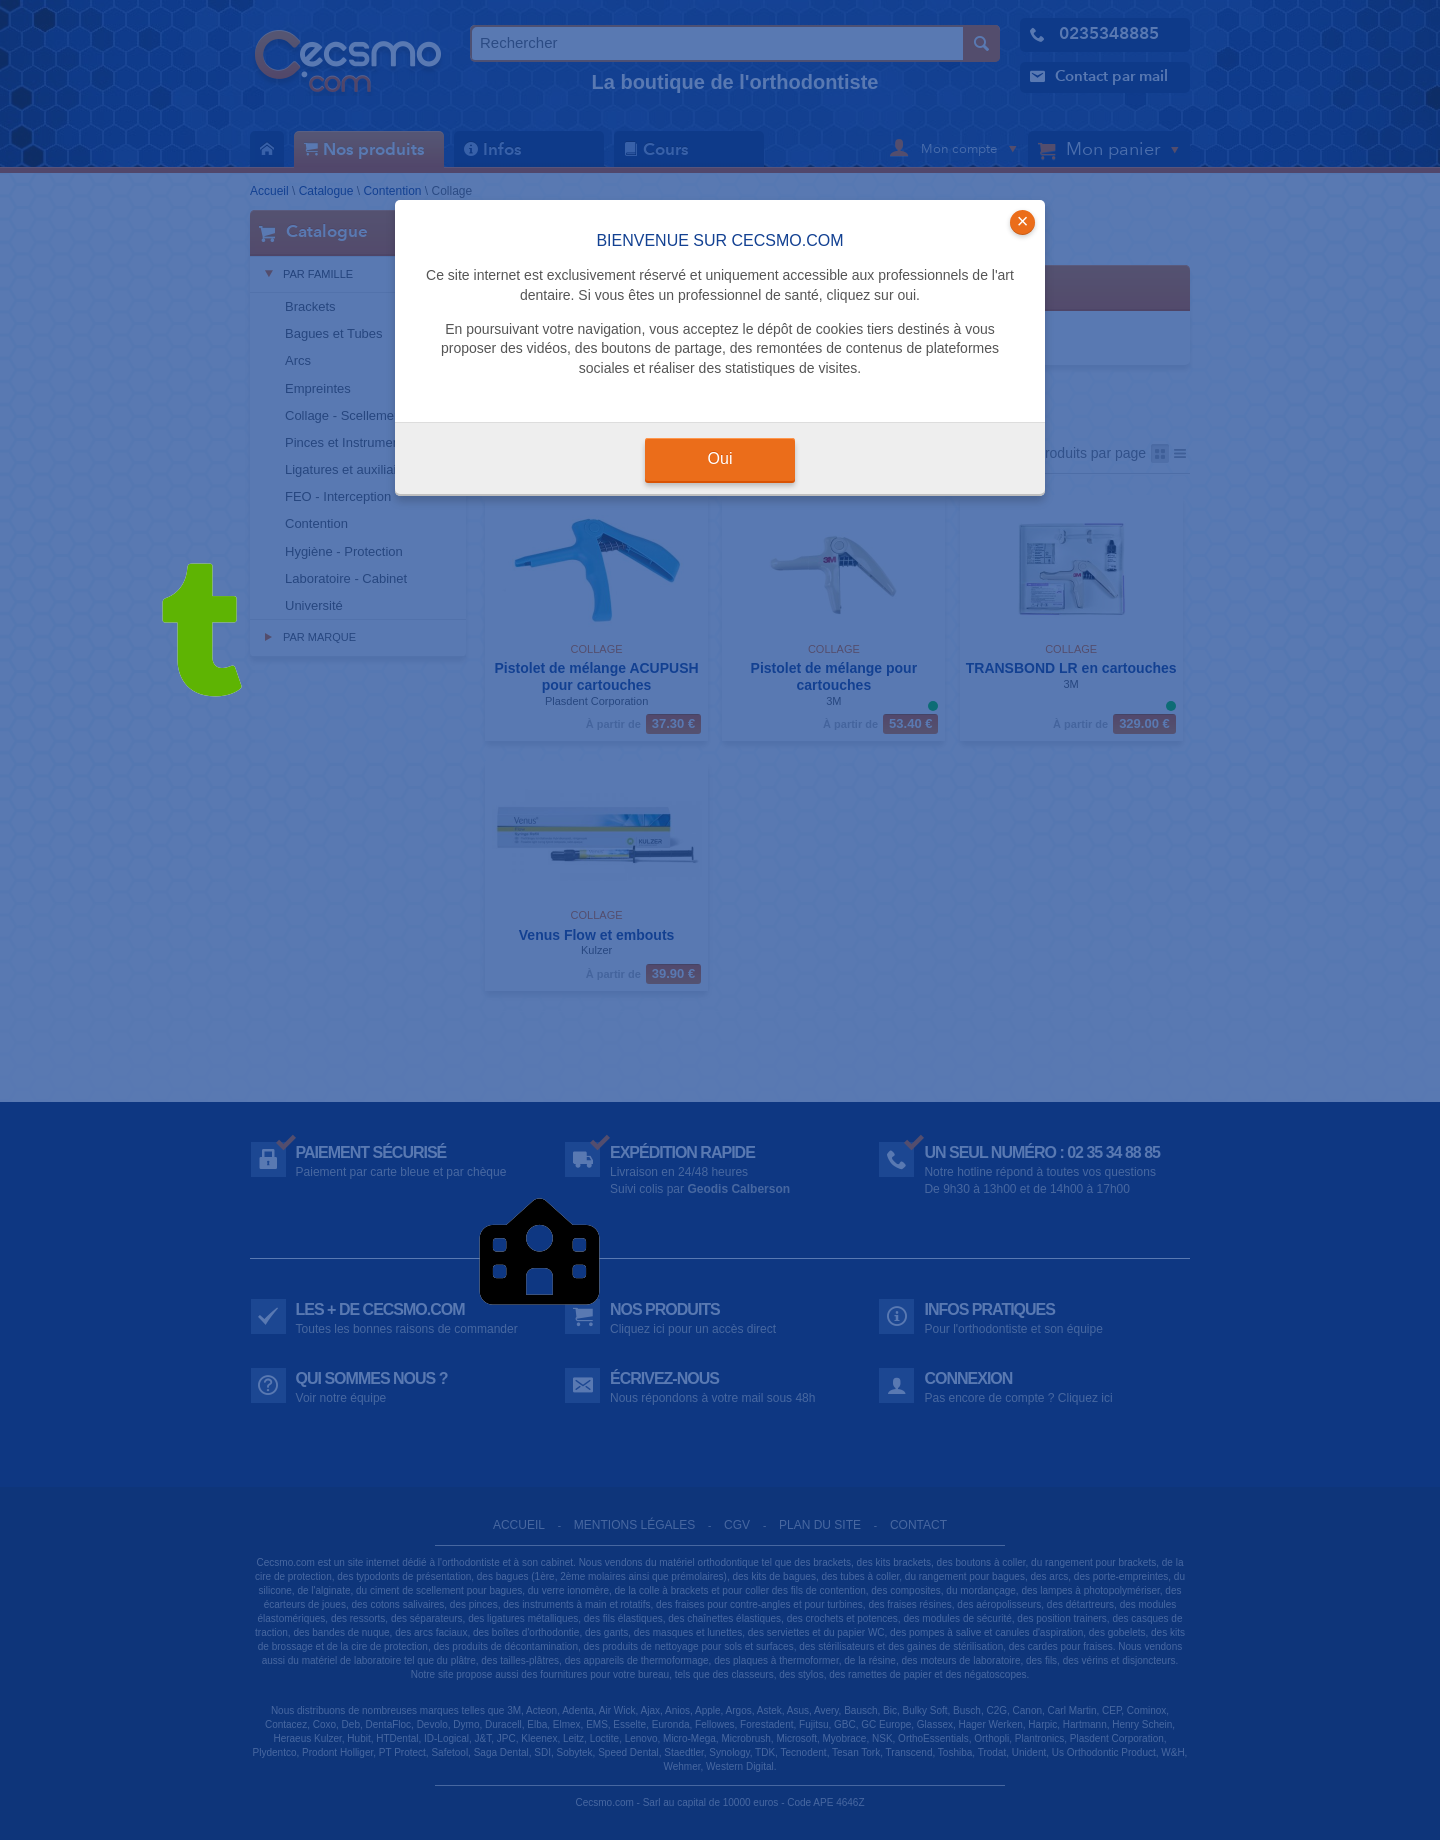 This screenshot has height=1840, width=1440. Describe the element at coordinates (202, 630) in the screenshot. I see `open tumblr app` at that location.